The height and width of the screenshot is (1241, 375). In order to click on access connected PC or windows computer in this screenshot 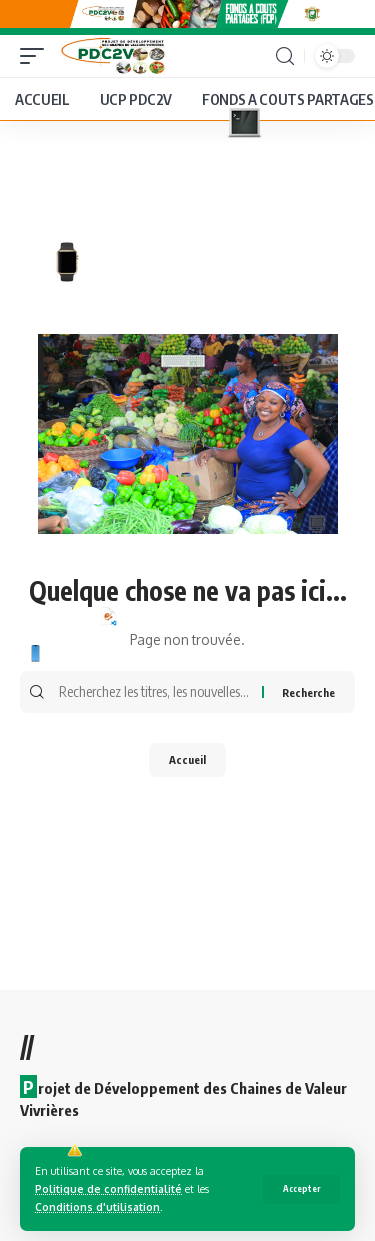, I will do `click(317, 524)`.